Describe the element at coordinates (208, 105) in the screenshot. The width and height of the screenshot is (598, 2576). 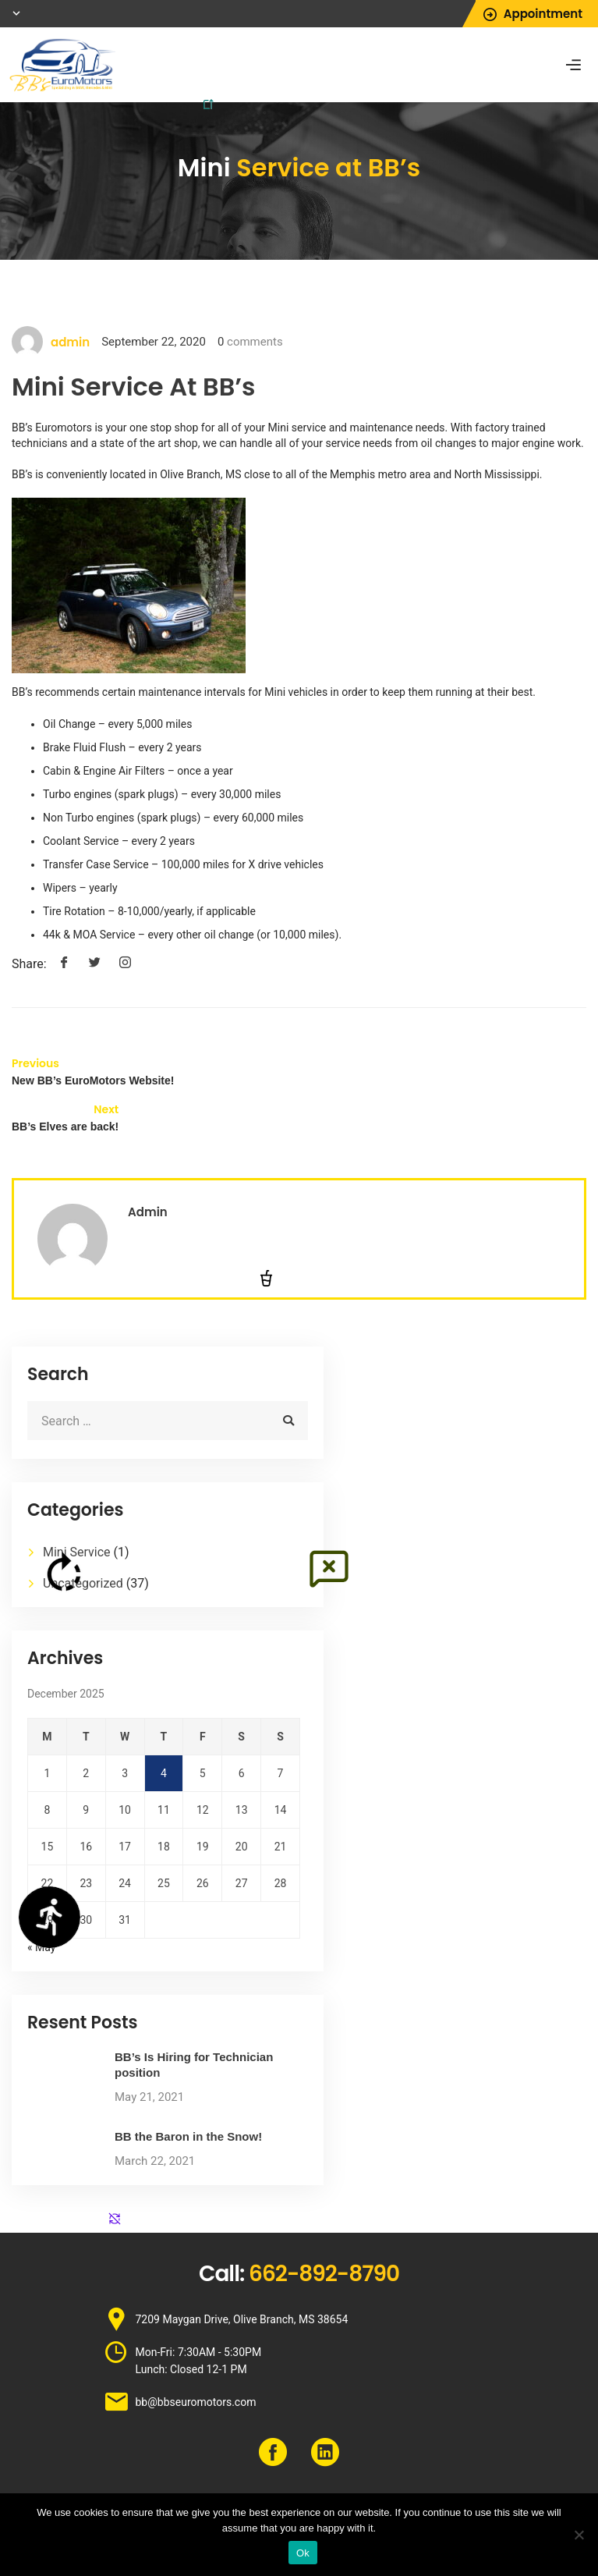
I see `auto-fit content to top edge` at that location.